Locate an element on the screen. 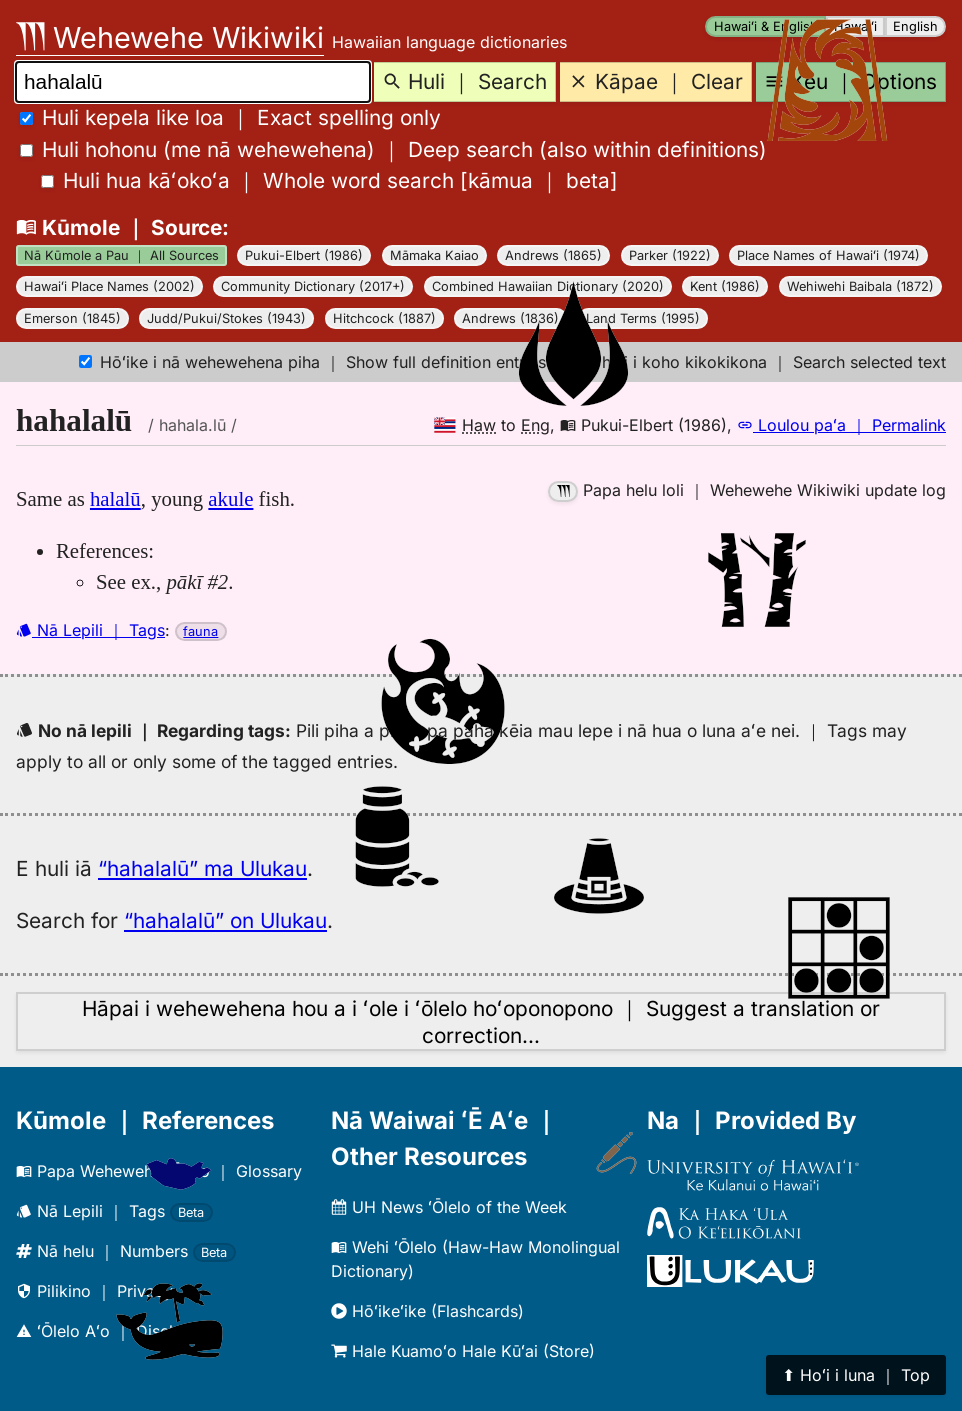 This screenshot has width=962, height=1411. indicates trending or hot content is located at coordinates (573, 343).